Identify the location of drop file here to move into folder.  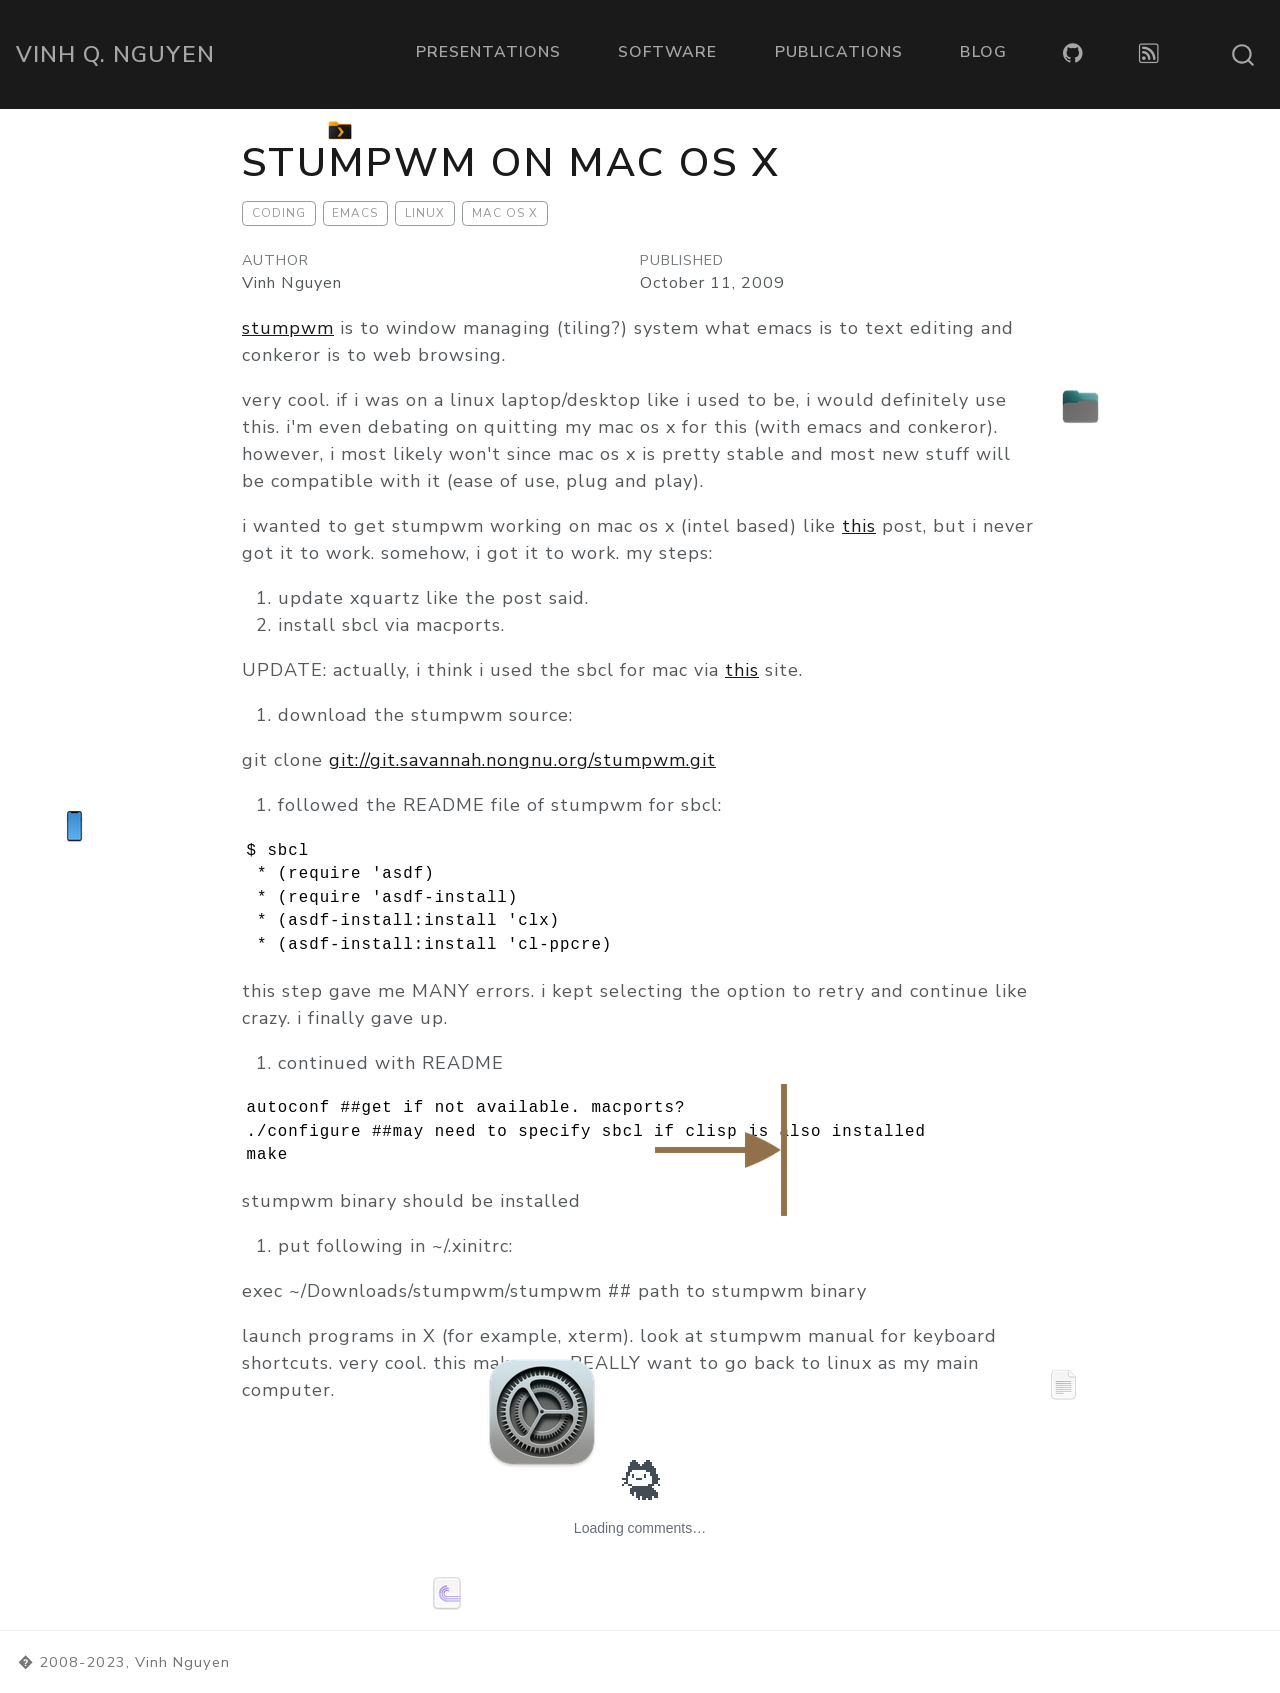
(1080, 406).